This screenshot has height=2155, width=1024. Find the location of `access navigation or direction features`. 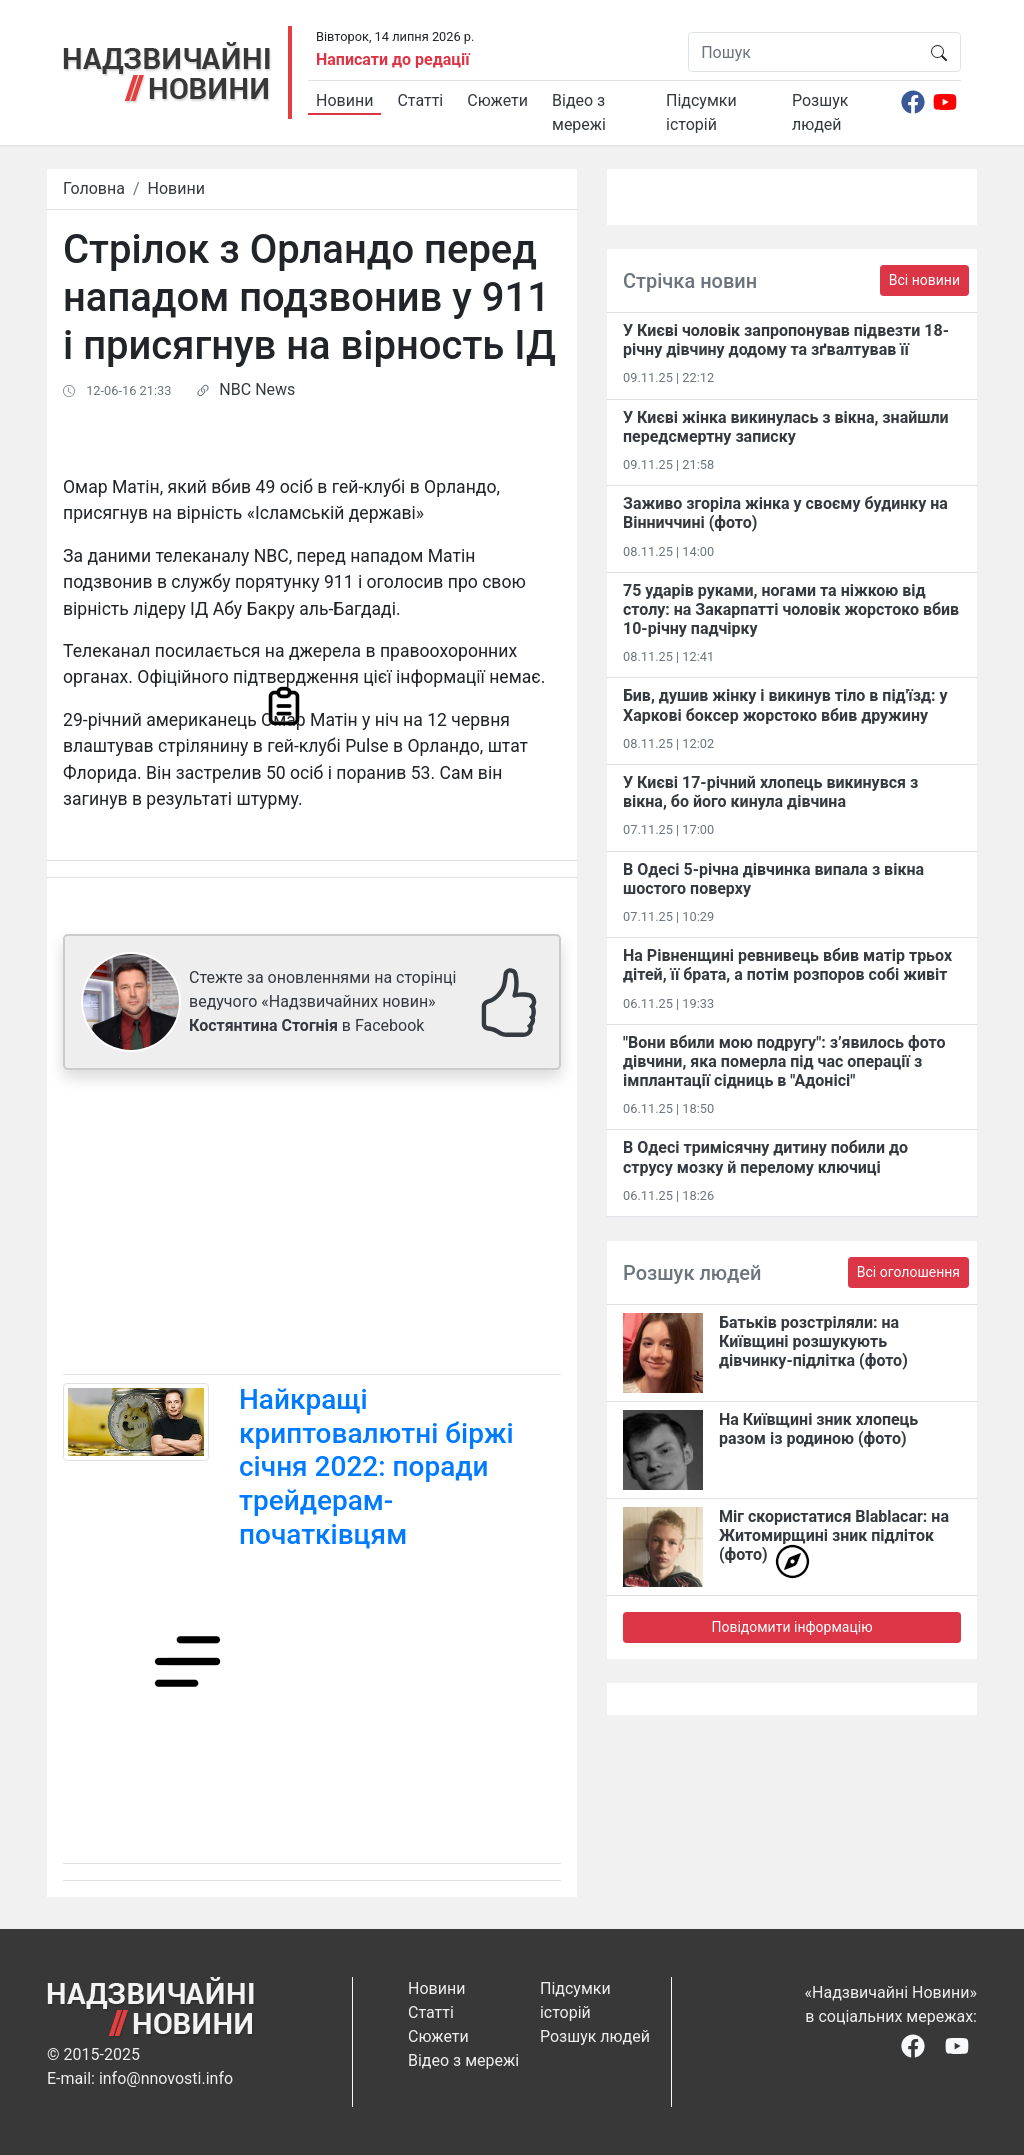

access navigation or direction features is located at coordinates (792, 1561).